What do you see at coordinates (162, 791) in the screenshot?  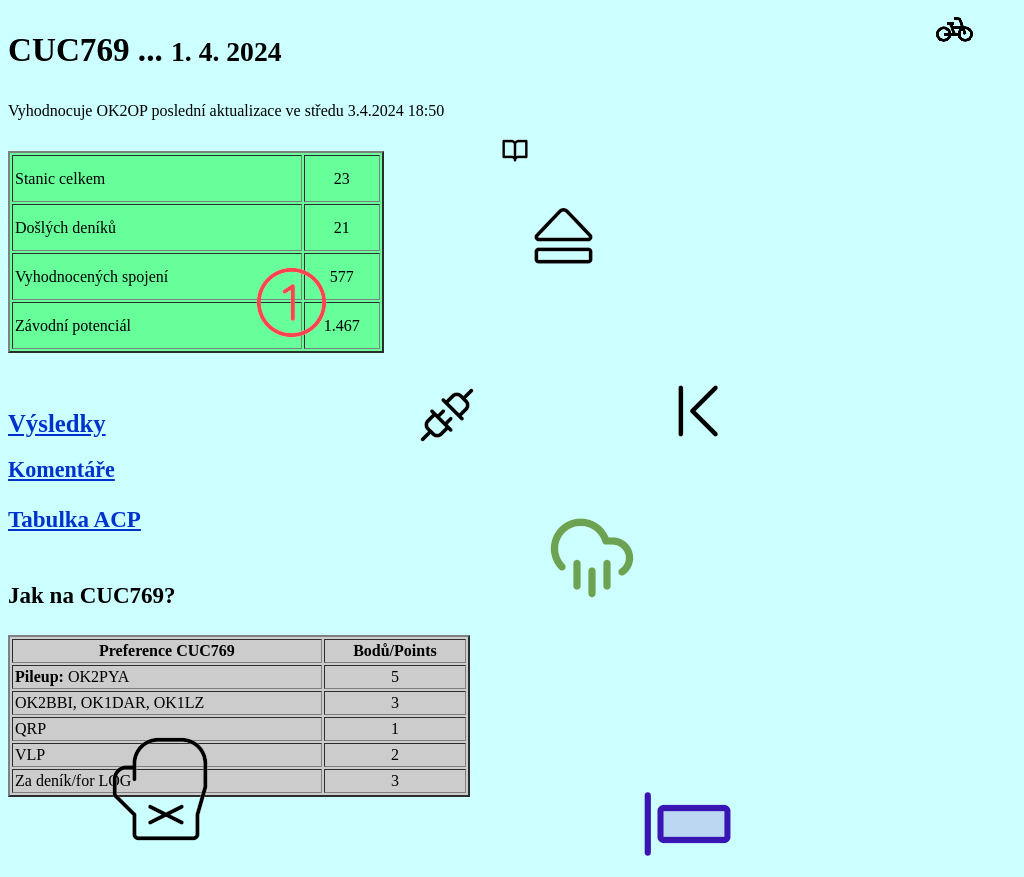 I see `access boxing or combat sports content` at bounding box center [162, 791].